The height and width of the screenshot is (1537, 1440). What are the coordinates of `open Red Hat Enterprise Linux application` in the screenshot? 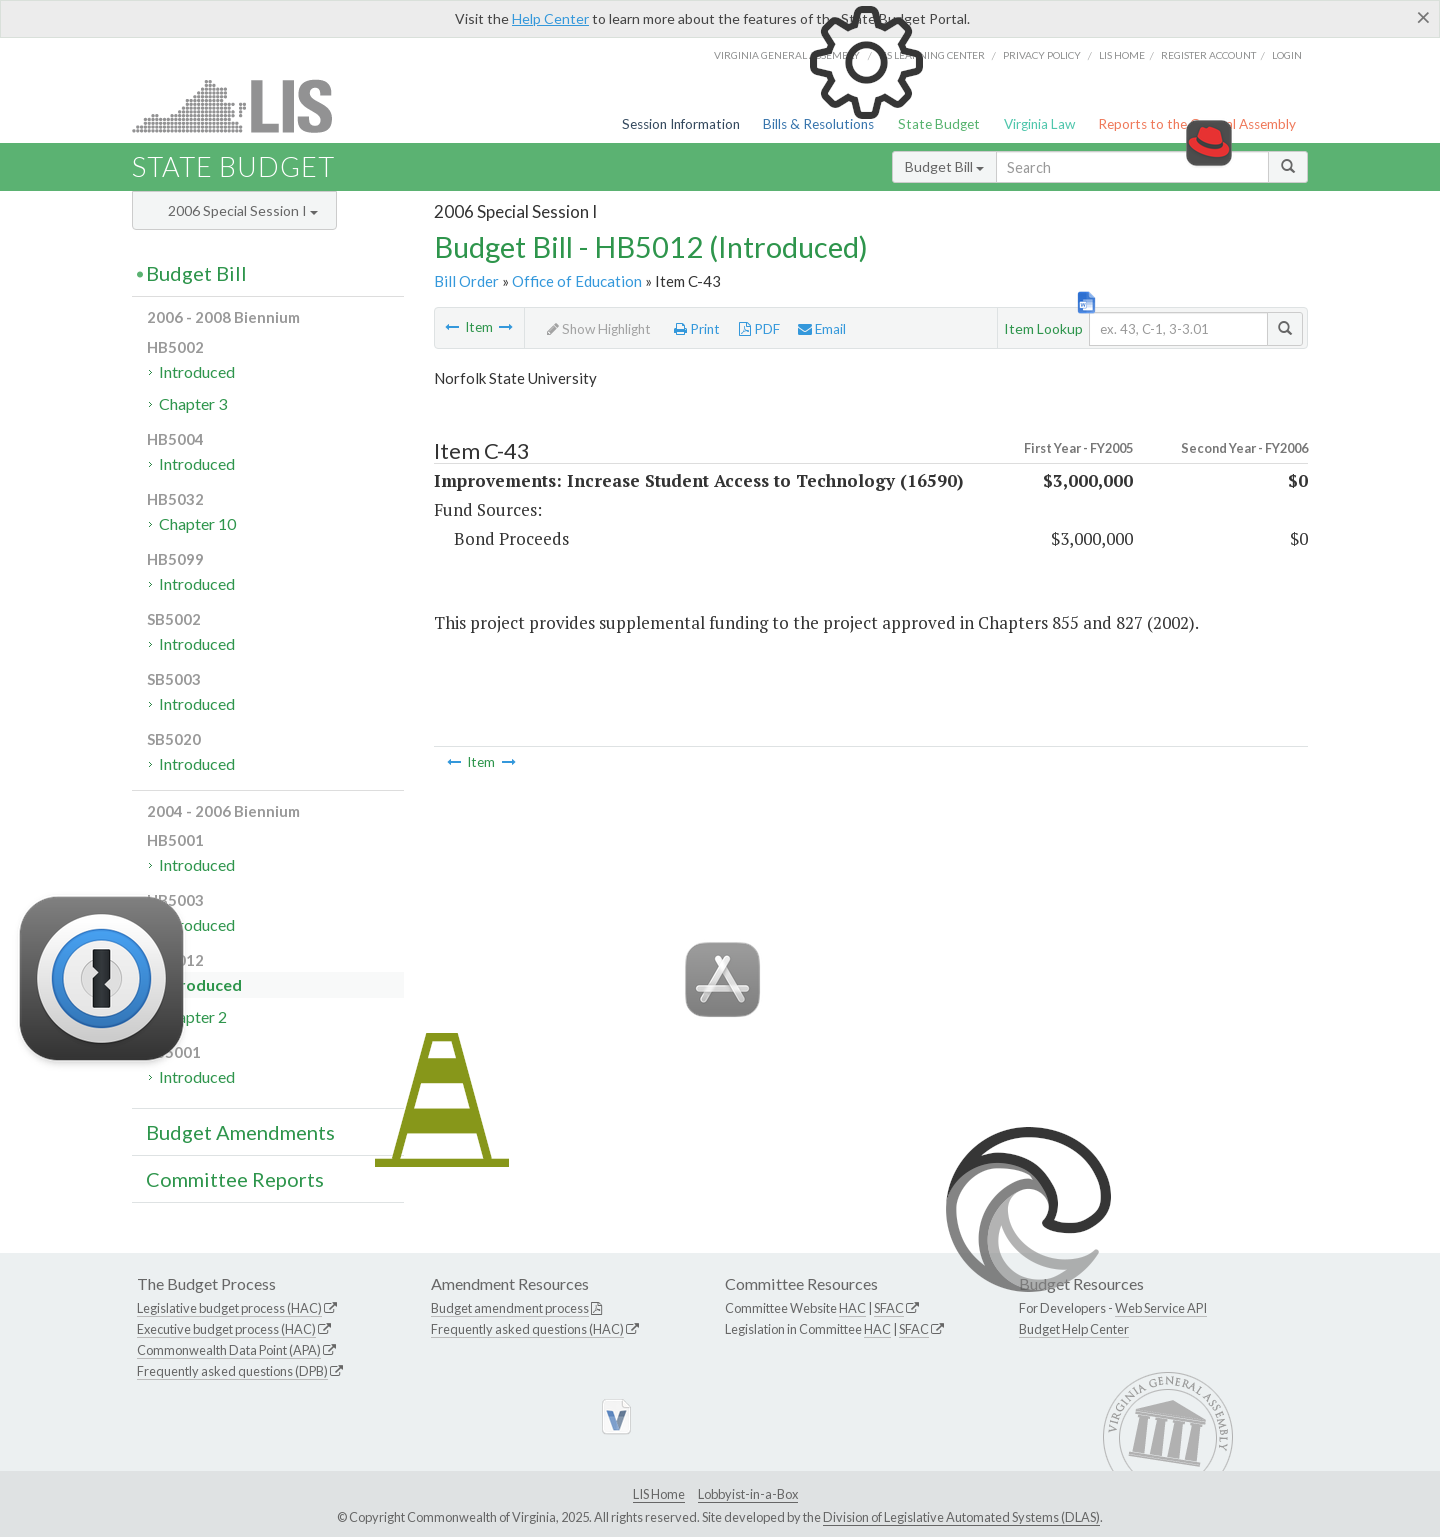 It's located at (1209, 143).